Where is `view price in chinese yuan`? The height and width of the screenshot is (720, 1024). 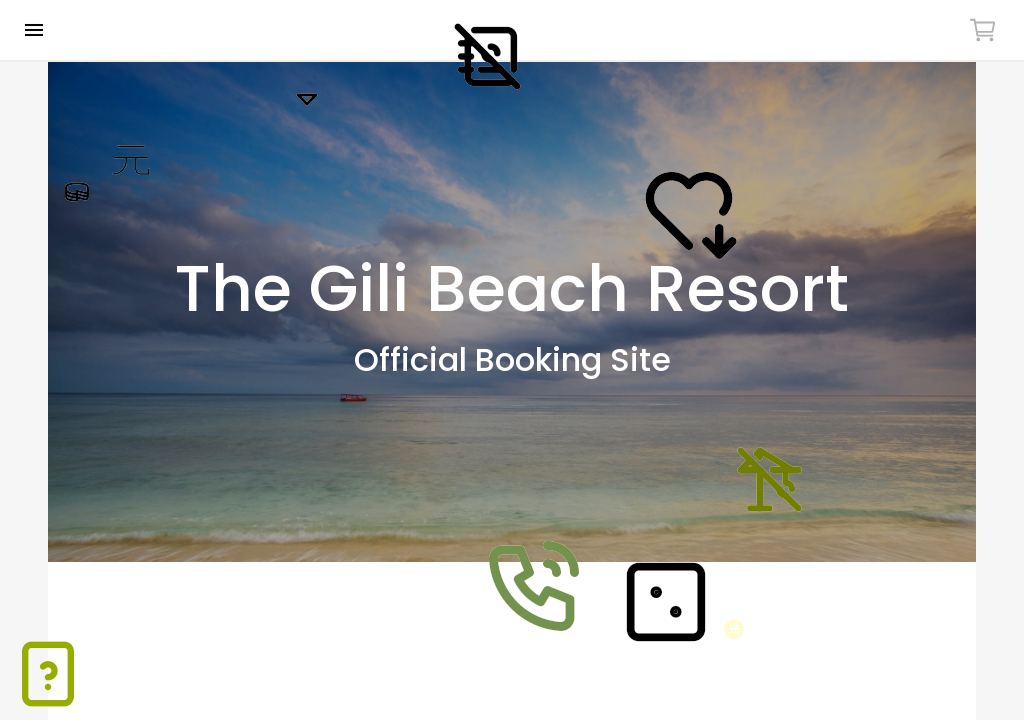
view price in chinese yuan is located at coordinates (131, 161).